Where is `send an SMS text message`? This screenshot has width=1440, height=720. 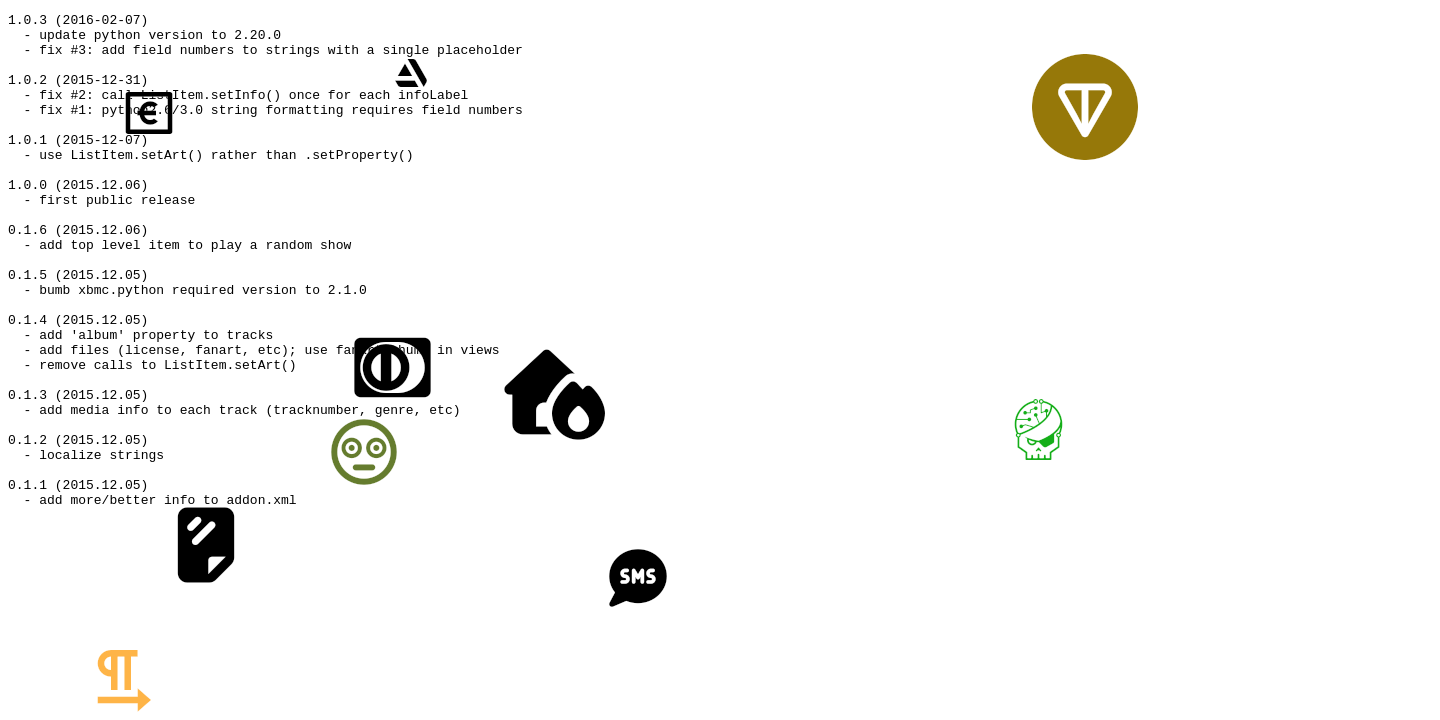 send an SMS text message is located at coordinates (638, 578).